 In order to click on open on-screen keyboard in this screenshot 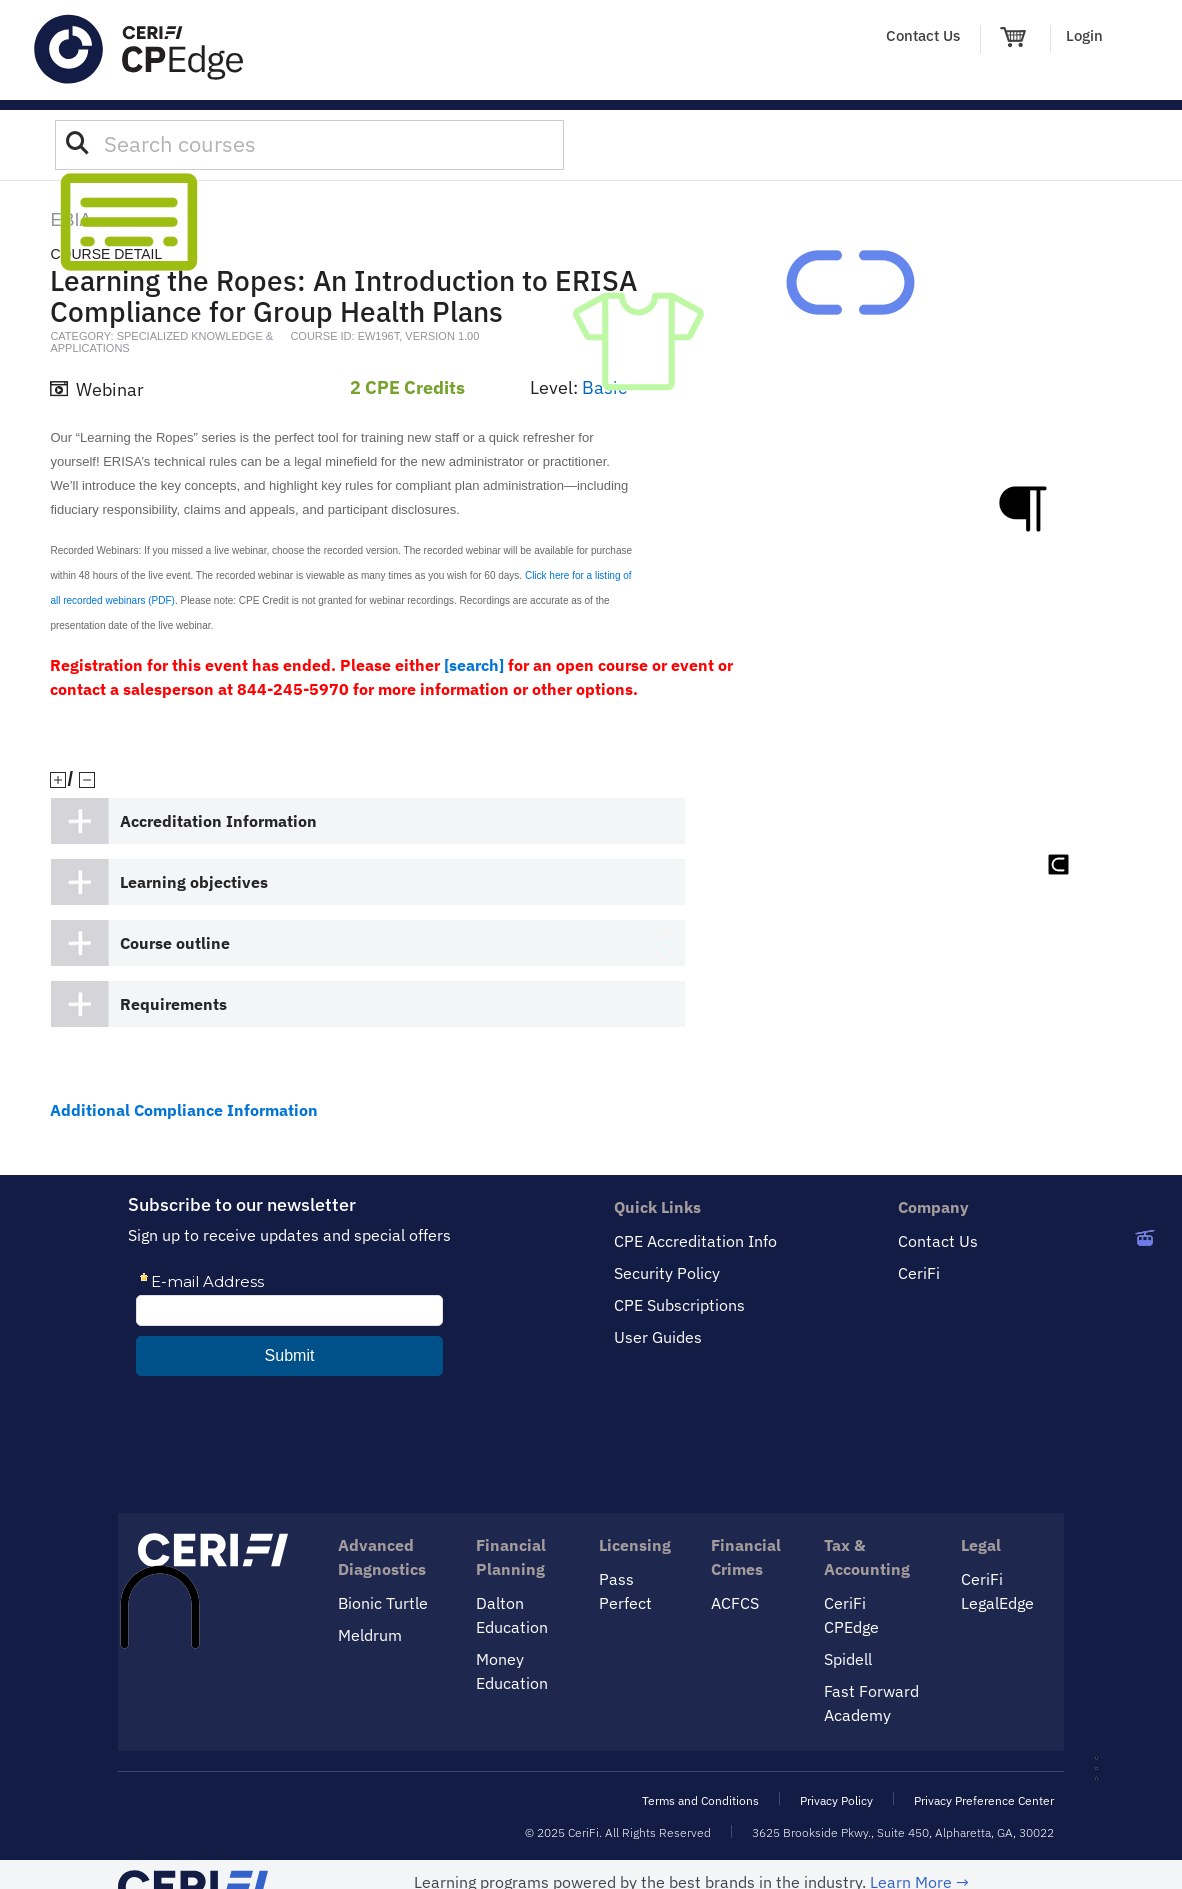, I will do `click(129, 222)`.